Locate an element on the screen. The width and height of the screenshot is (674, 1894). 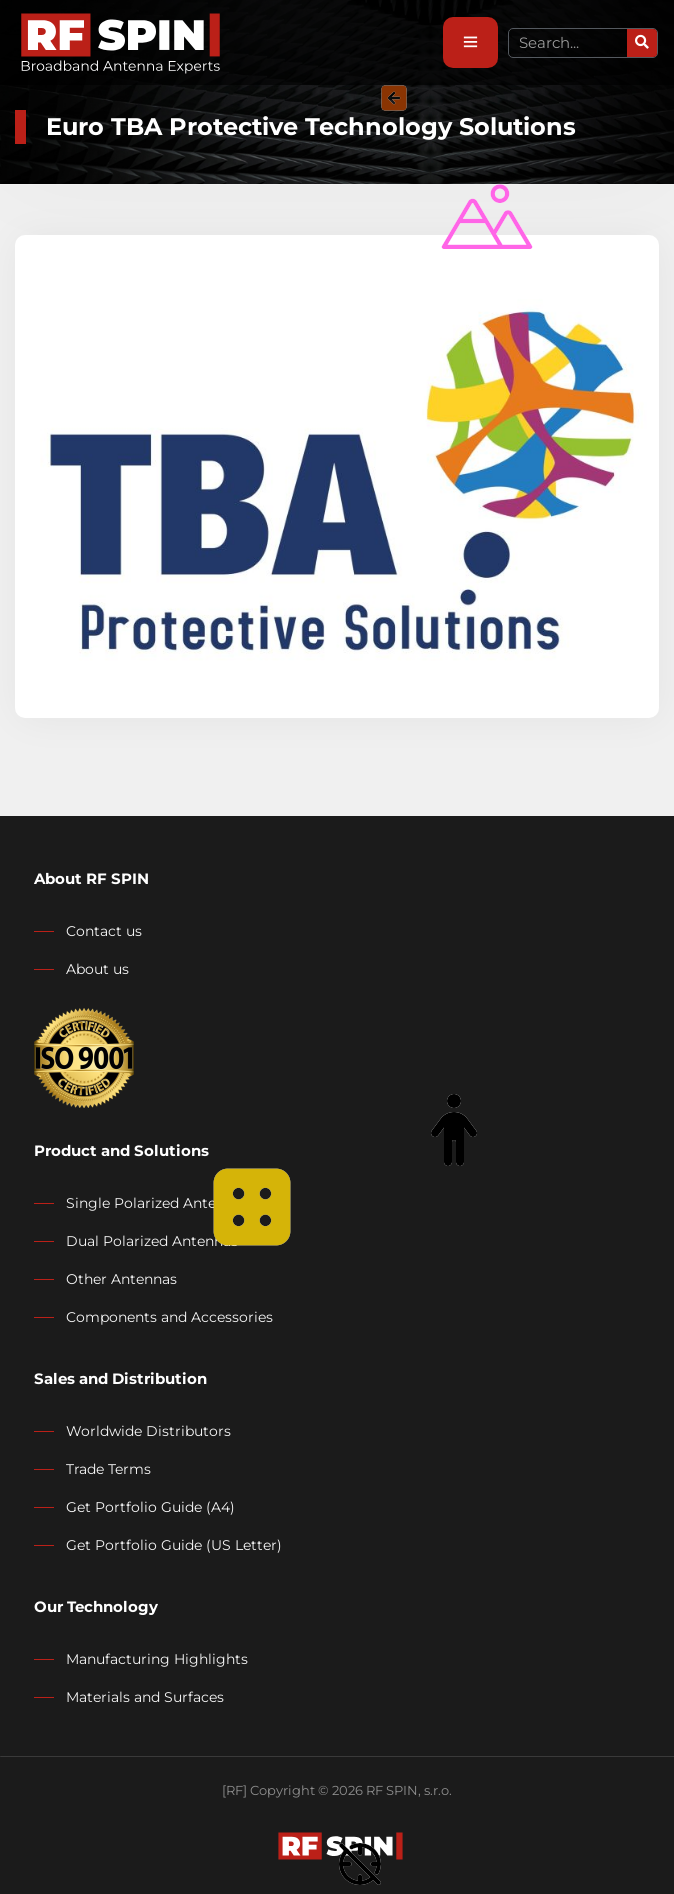
go back to the previous screen is located at coordinates (394, 98).